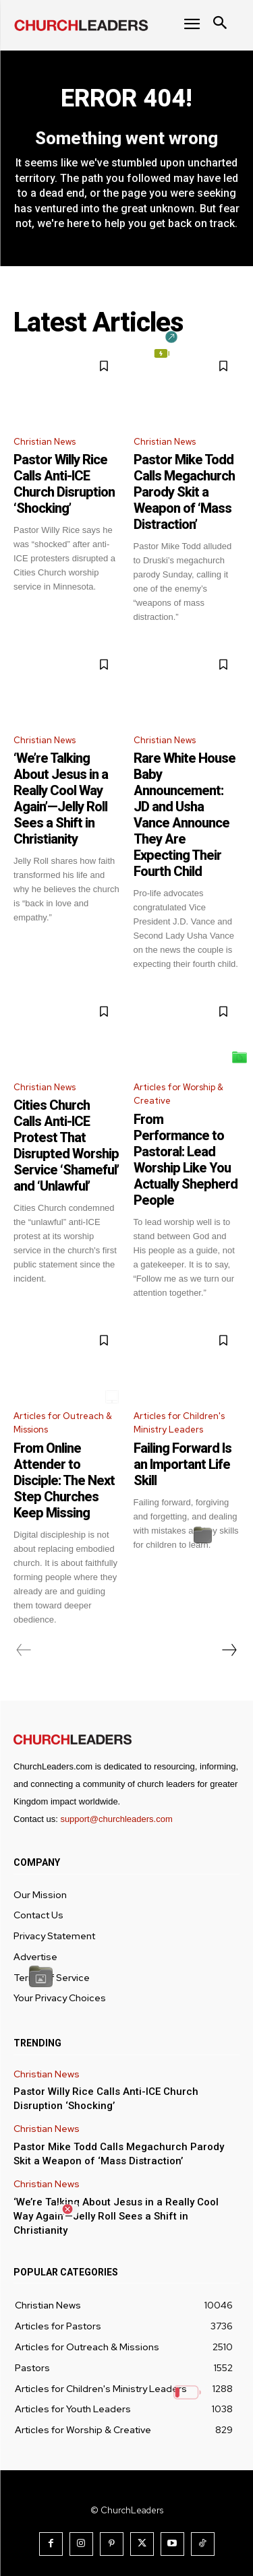 Image resolution: width=253 pixels, height=2576 pixels. What do you see at coordinates (40, 1976) in the screenshot?
I see `open your pictures folder` at bounding box center [40, 1976].